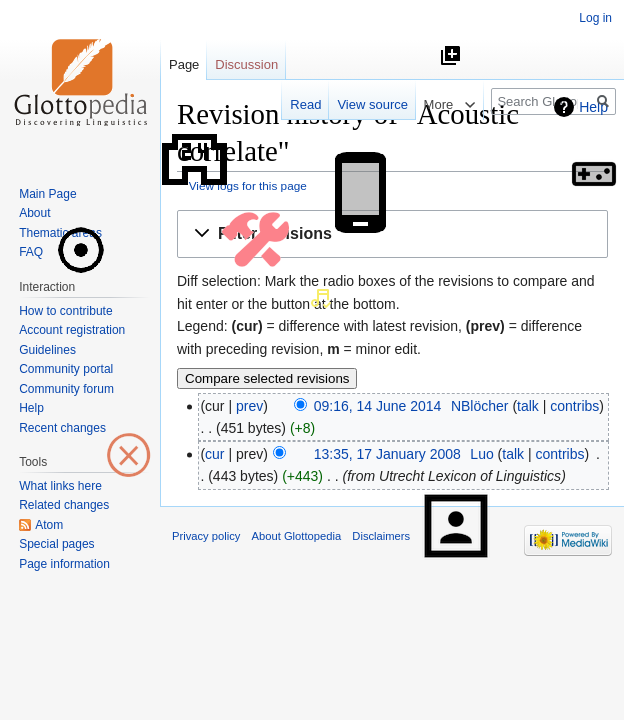 This screenshot has width=624, height=720. Describe the element at coordinates (456, 526) in the screenshot. I see `switch to portrait orientation mode` at that location.